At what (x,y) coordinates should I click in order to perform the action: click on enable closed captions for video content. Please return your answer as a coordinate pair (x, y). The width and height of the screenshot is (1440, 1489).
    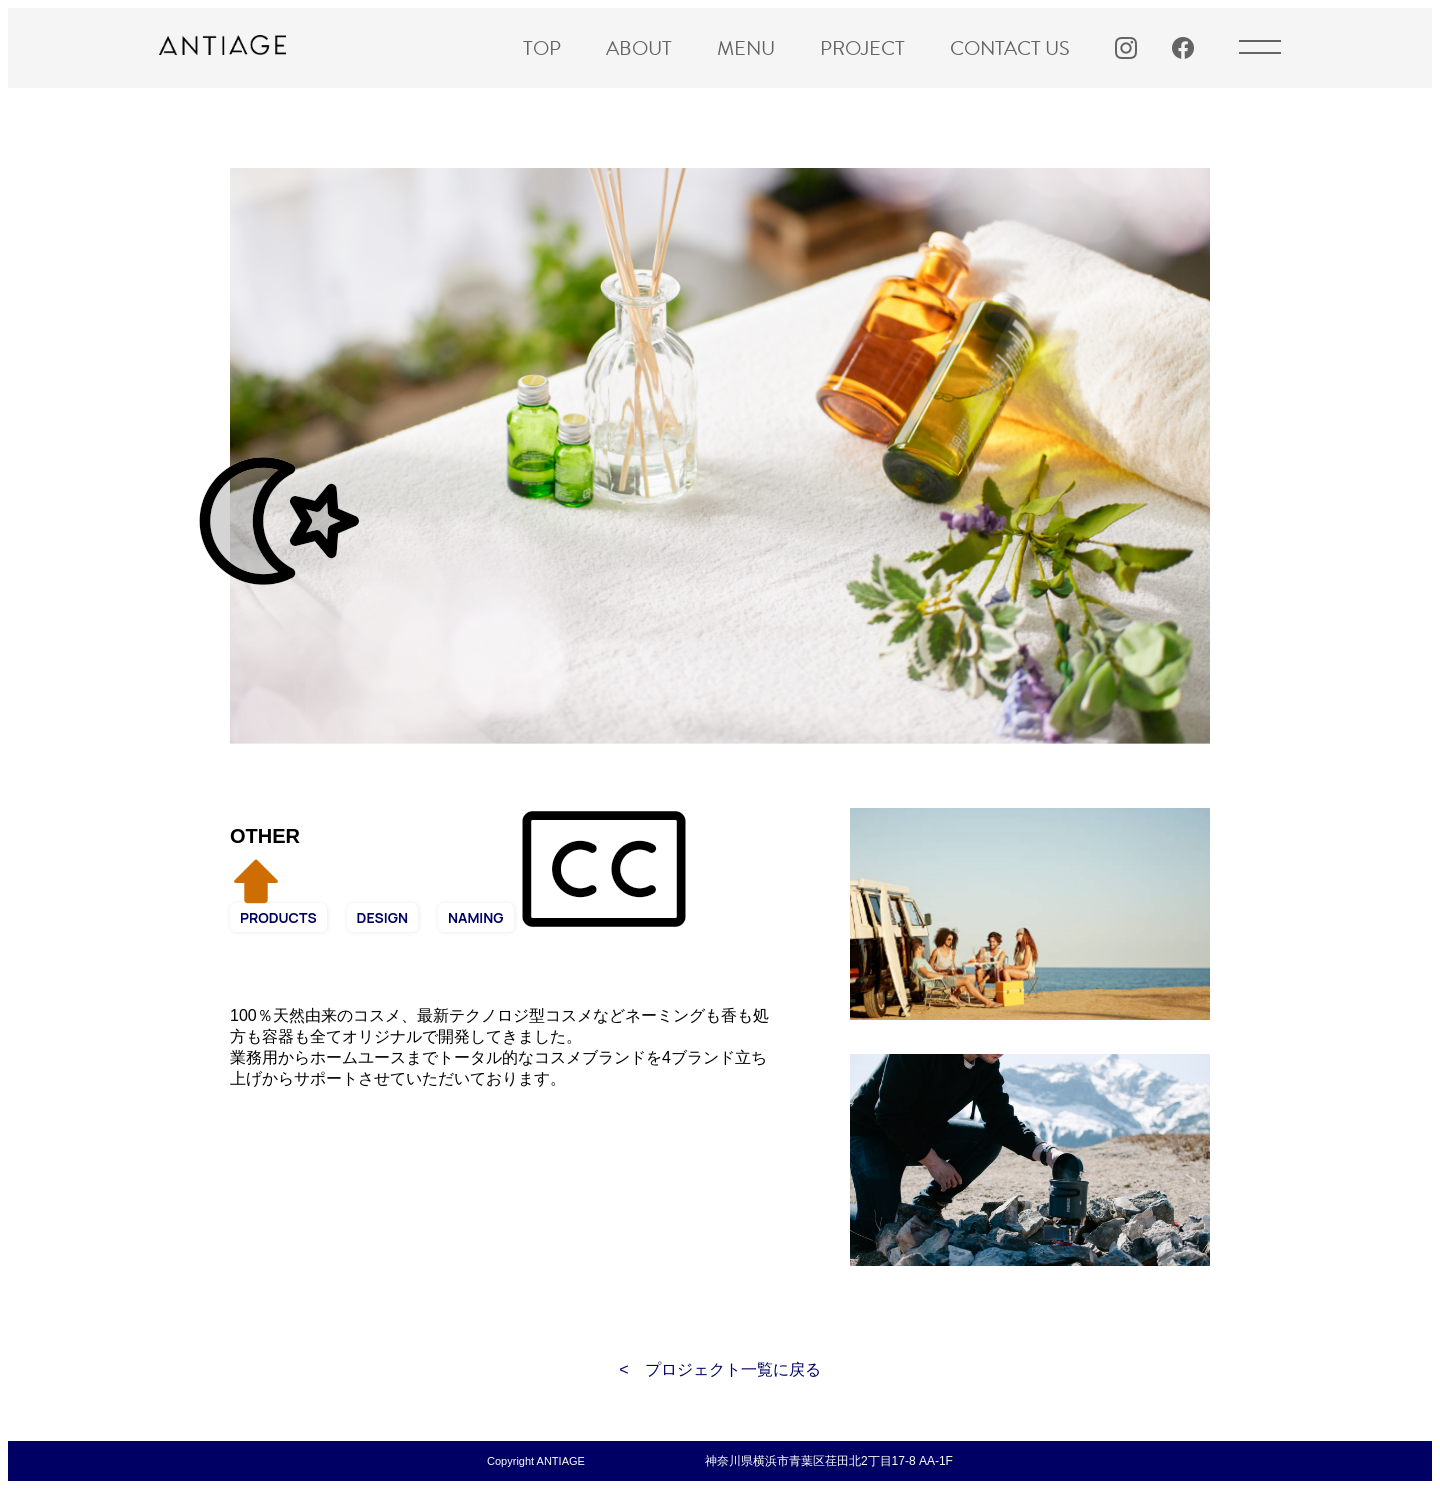
    Looking at the image, I should click on (604, 869).